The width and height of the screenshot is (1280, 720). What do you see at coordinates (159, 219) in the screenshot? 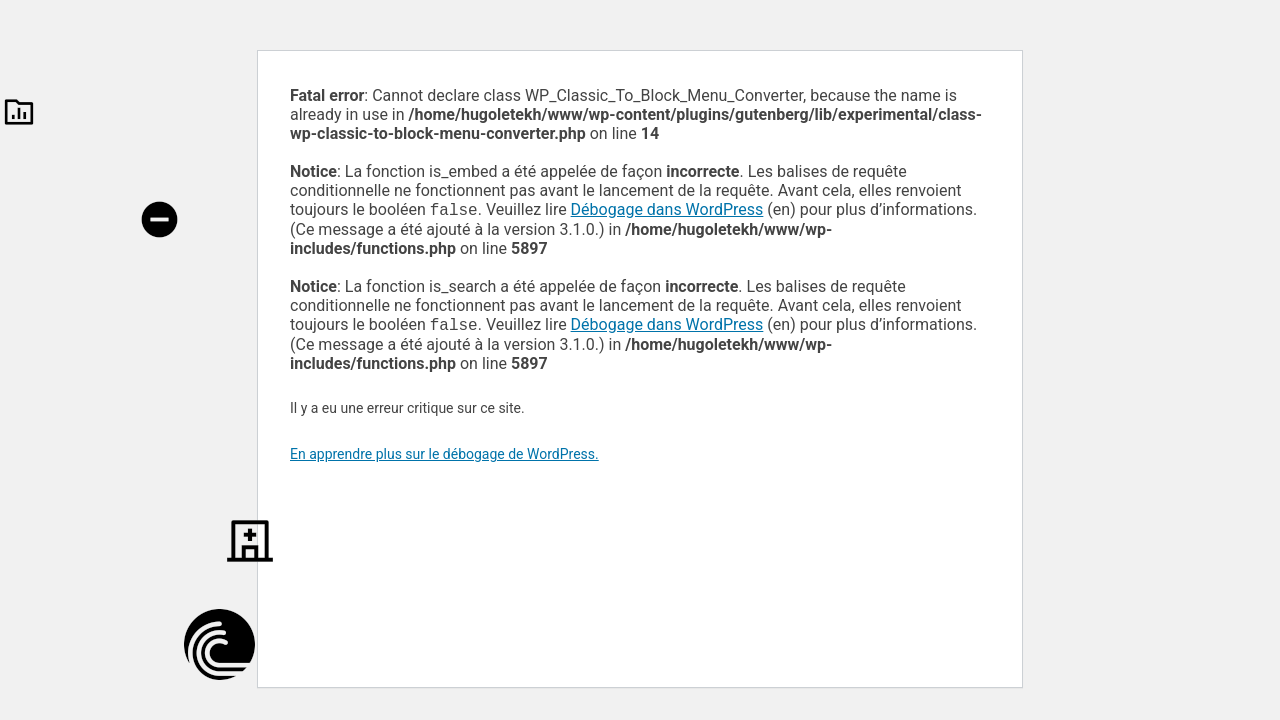
I see `indicates a blocked or restricted action` at bounding box center [159, 219].